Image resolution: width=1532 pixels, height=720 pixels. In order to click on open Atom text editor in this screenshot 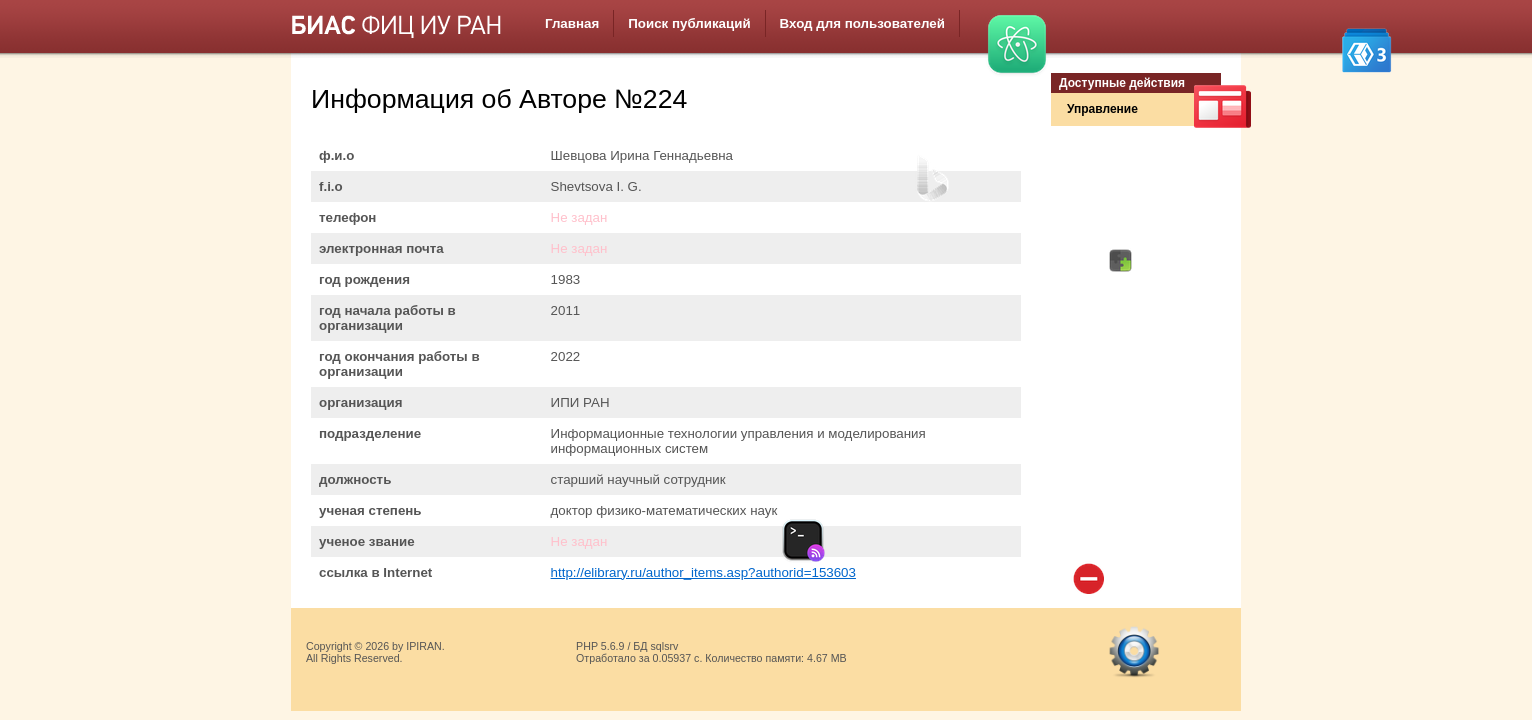, I will do `click(1017, 44)`.